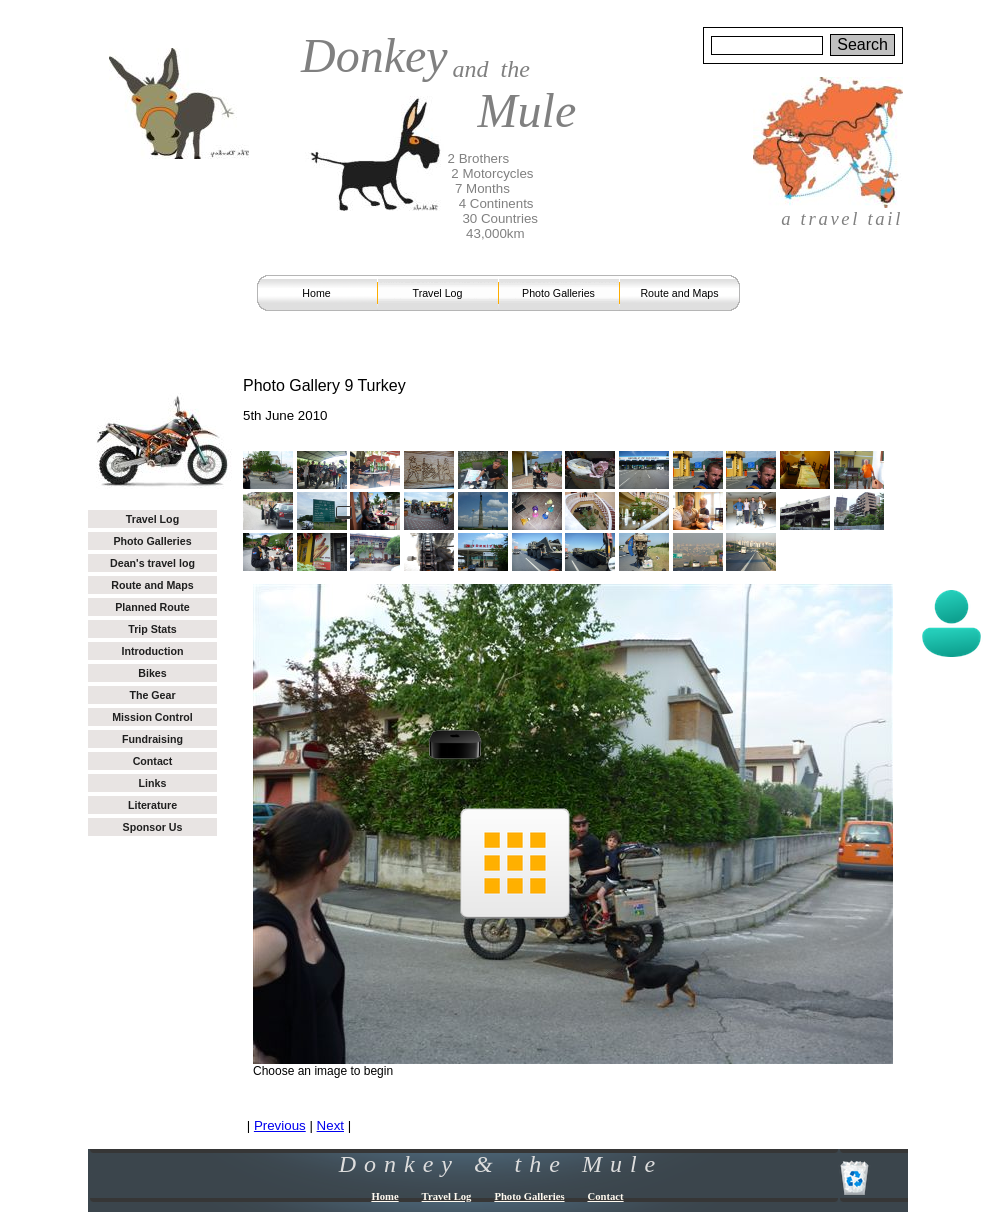 Image resolution: width=996 pixels, height=1232 pixels. What do you see at coordinates (951, 623) in the screenshot?
I see `view user profile` at bounding box center [951, 623].